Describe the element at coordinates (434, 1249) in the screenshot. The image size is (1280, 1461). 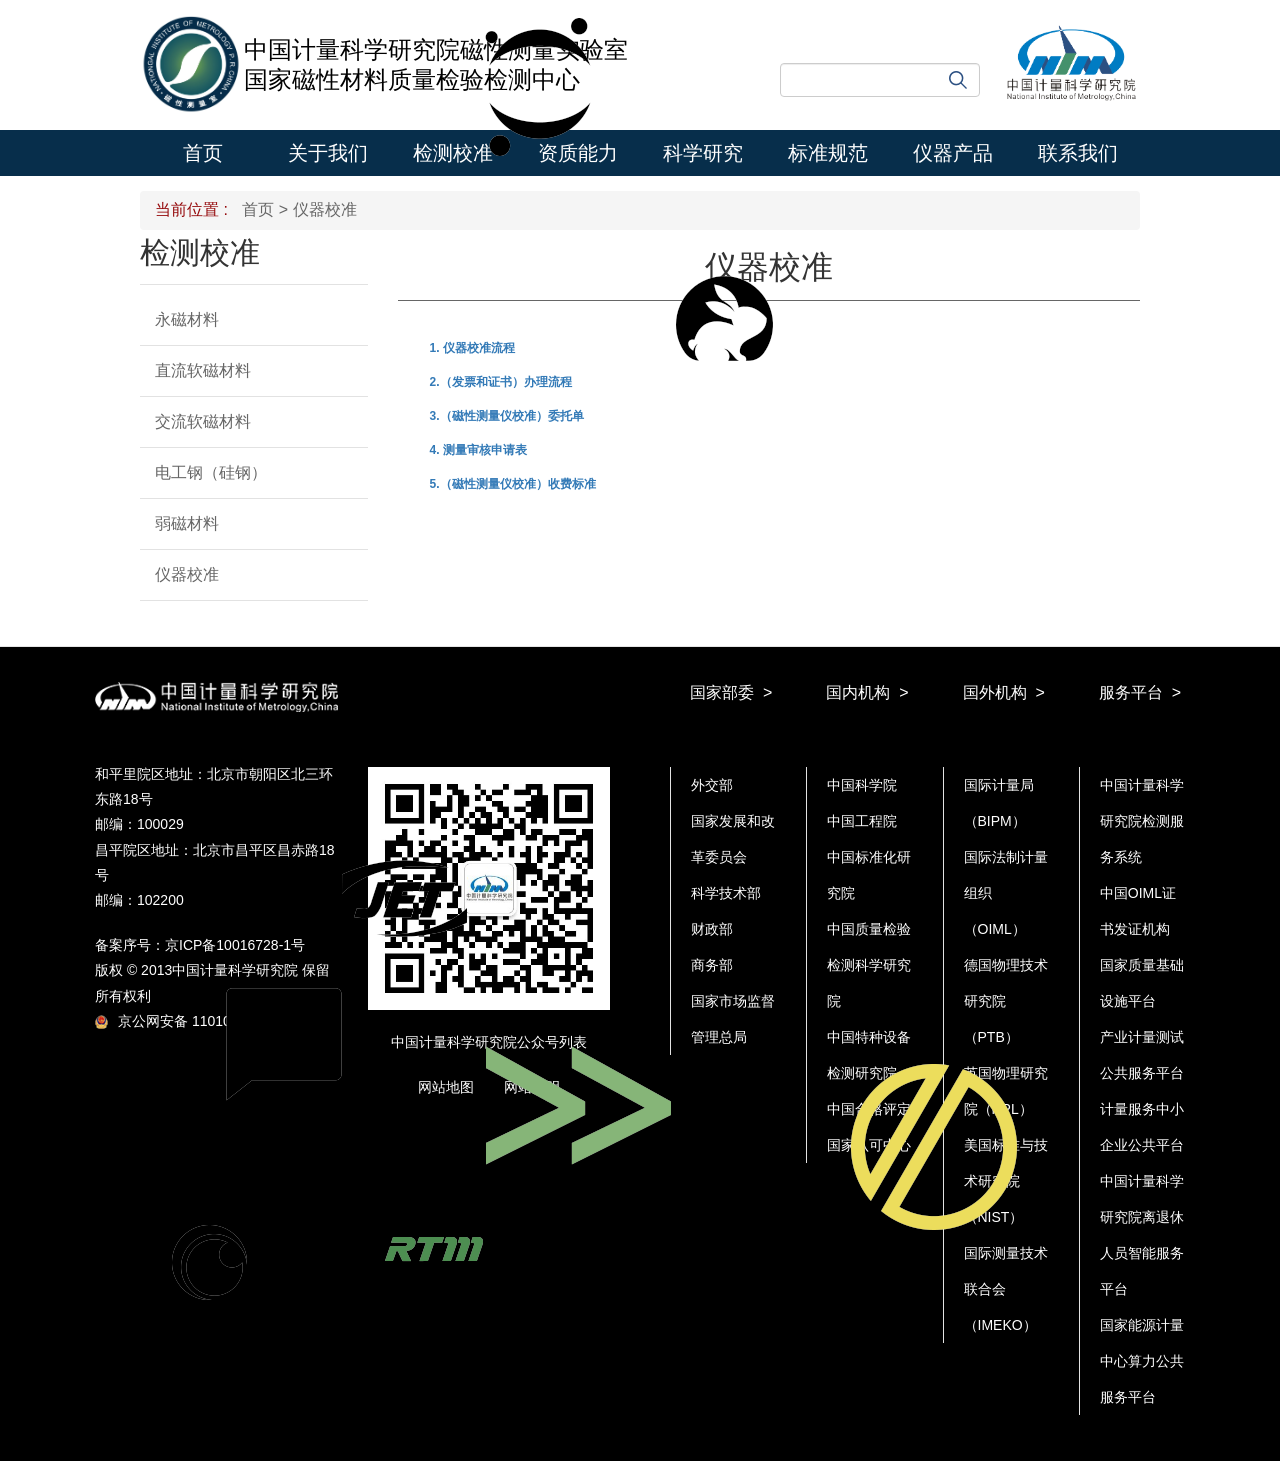
I see `RTM (Remember The Milk) app logo` at that location.